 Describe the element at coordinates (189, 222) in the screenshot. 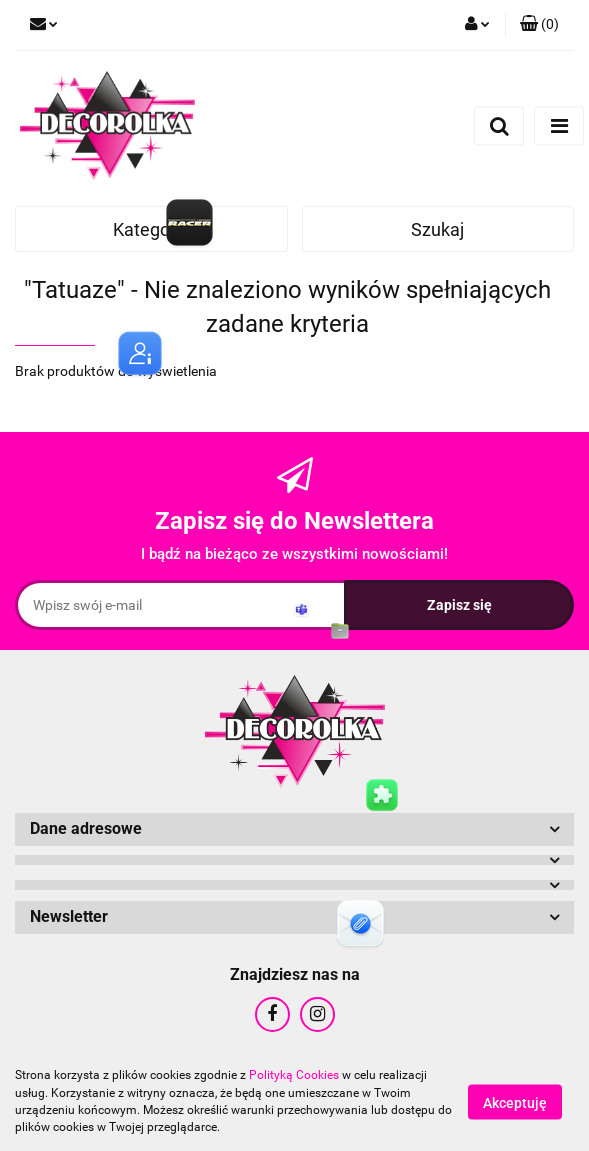

I see `launch star wars: episode i racer game` at that location.